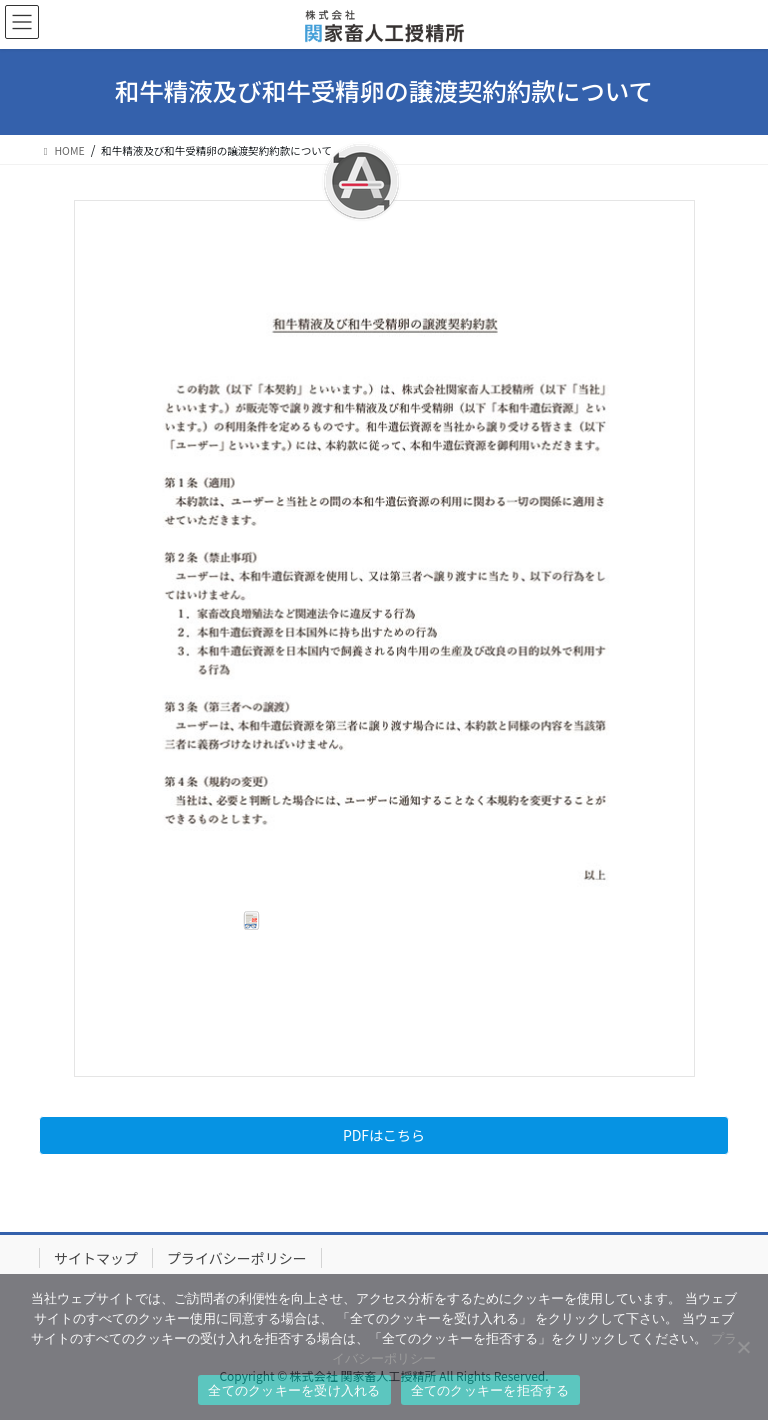  I want to click on open the software updater application, so click(361, 181).